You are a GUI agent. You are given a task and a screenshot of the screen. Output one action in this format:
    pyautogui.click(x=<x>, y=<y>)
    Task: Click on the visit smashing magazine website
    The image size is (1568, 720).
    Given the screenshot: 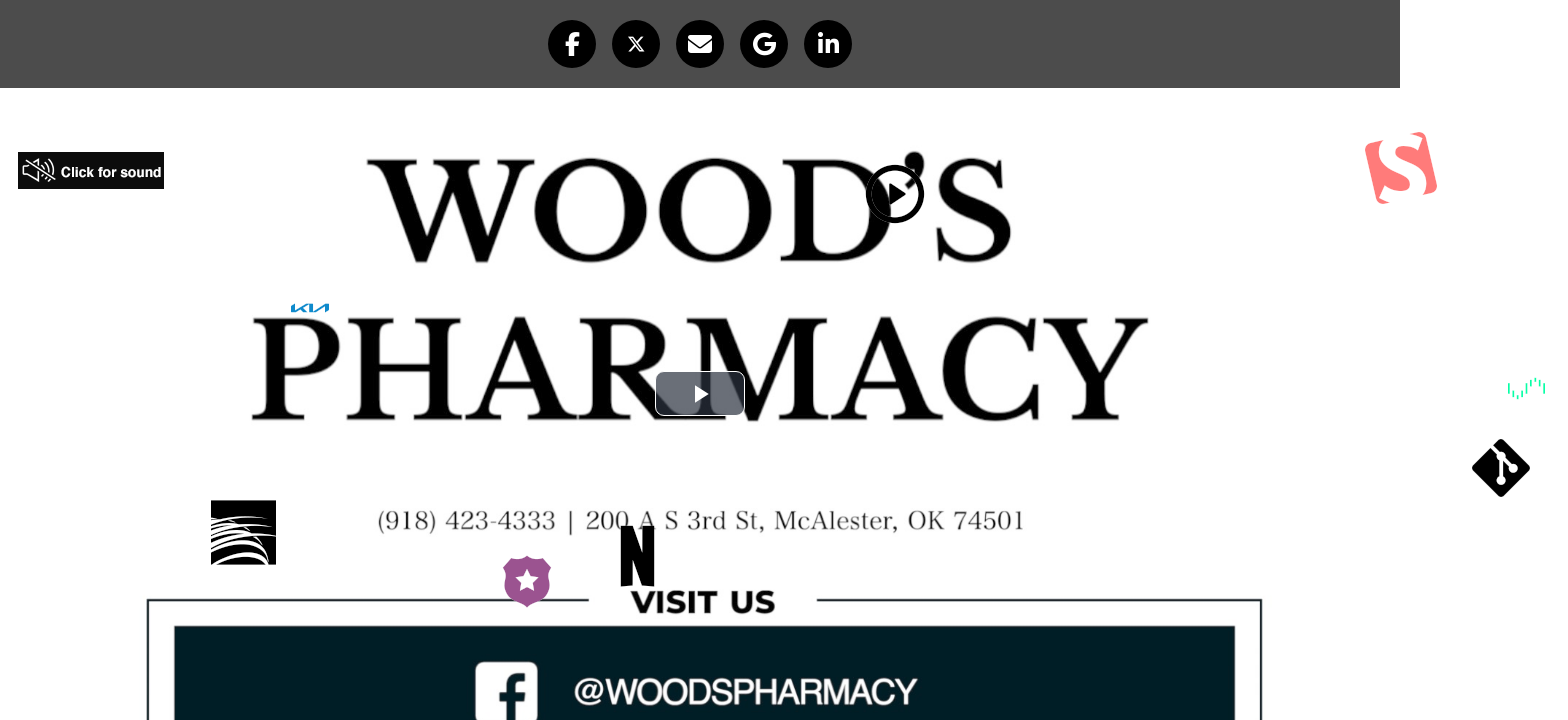 What is the action you would take?
    pyautogui.click(x=1401, y=168)
    